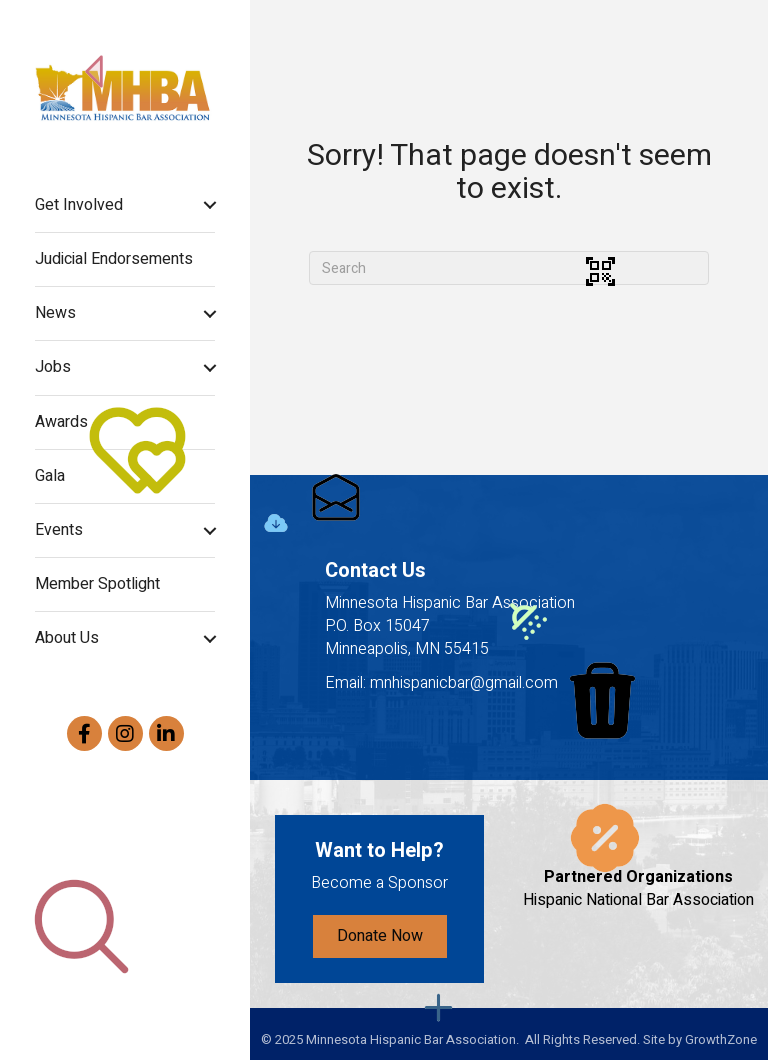 Image resolution: width=768 pixels, height=1060 pixels. I want to click on delete selected item, so click(602, 700).